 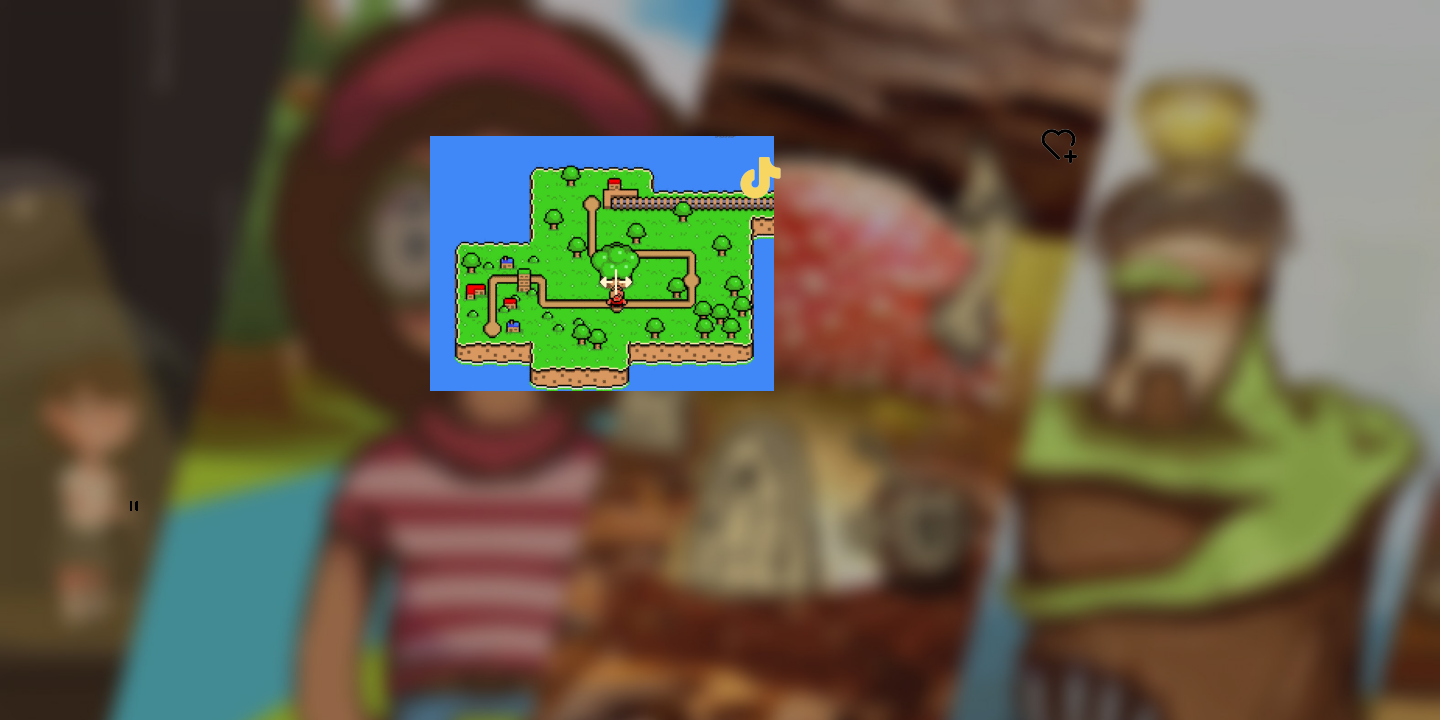 I want to click on add to favorites, so click(x=1058, y=144).